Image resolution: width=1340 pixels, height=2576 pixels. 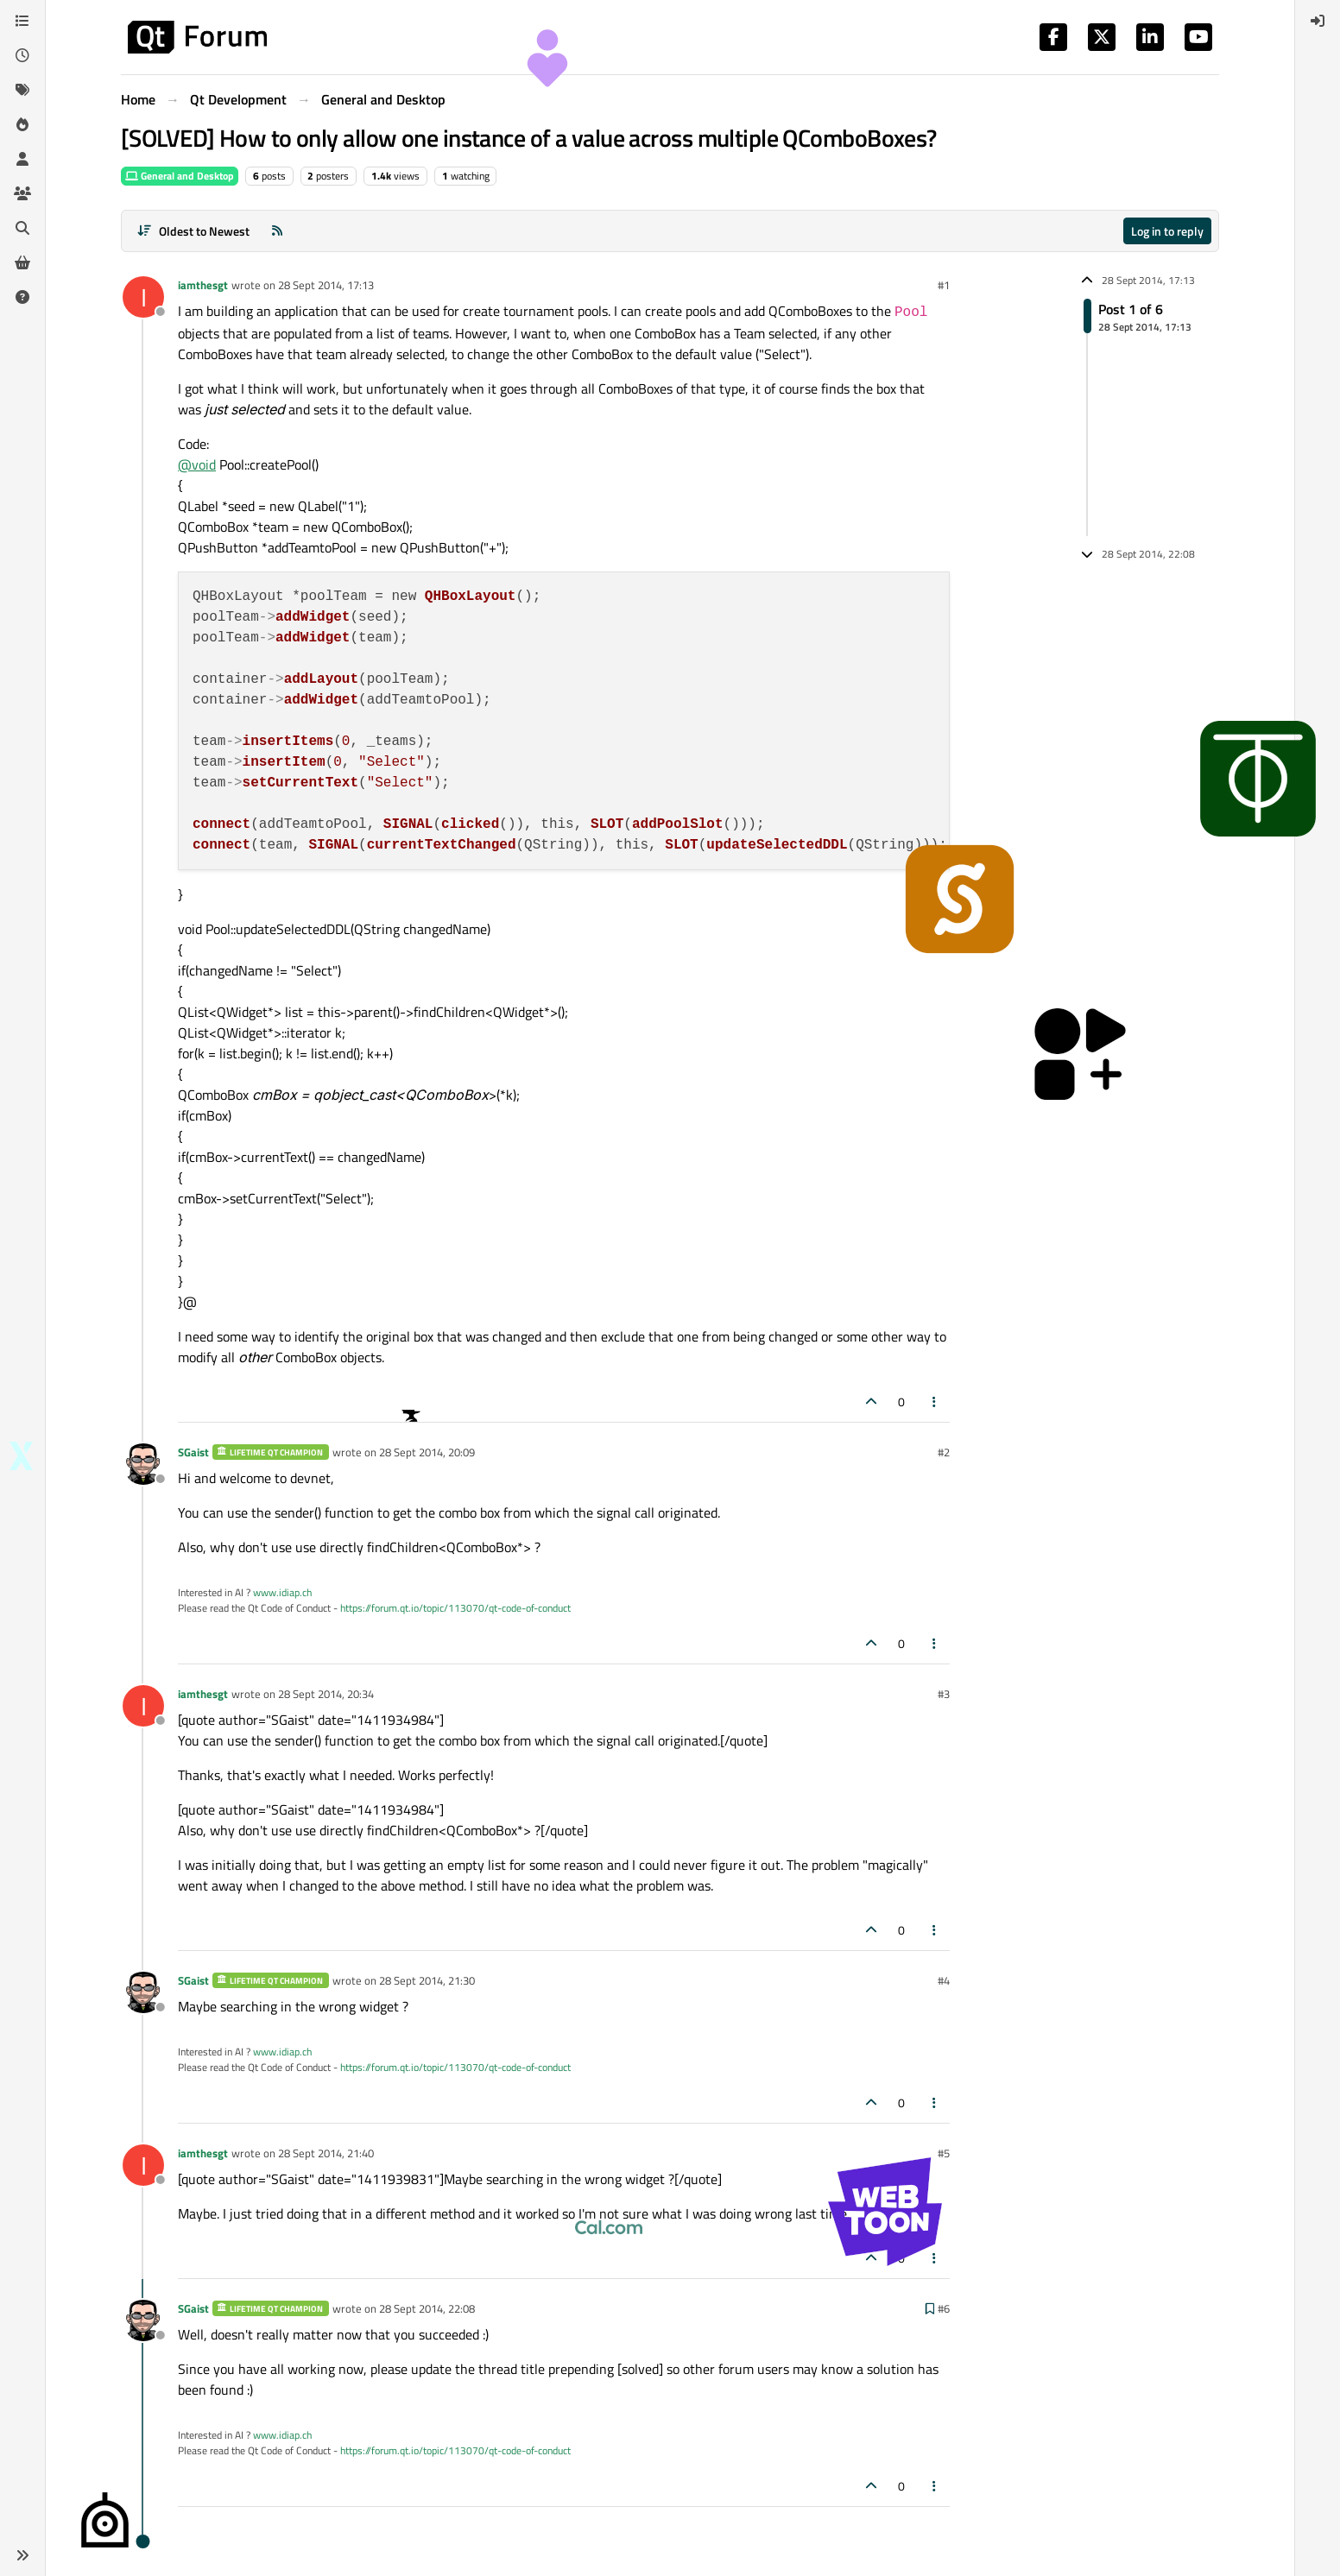 I want to click on empathize with or show compassion for a user, so click(x=547, y=59).